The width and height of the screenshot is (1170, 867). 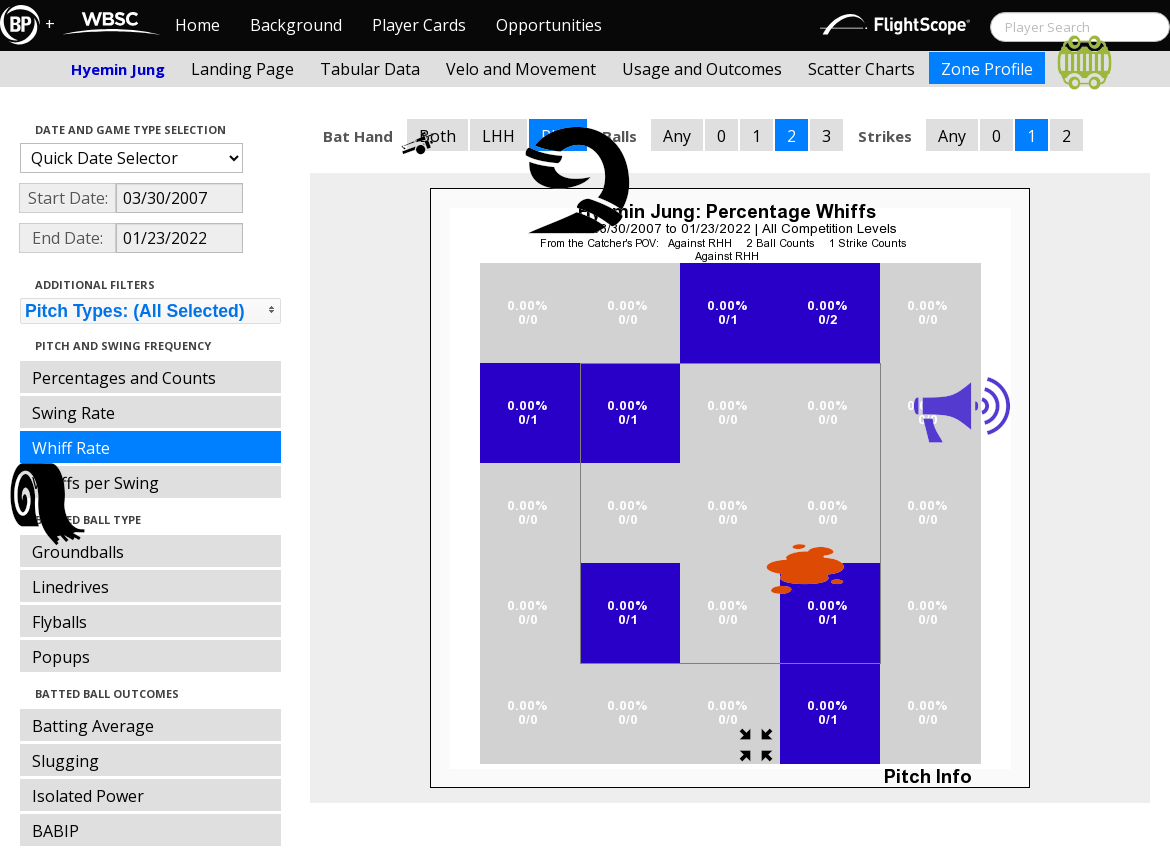 What do you see at coordinates (45, 504) in the screenshot?
I see `access first aid or medical supplies` at bounding box center [45, 504].